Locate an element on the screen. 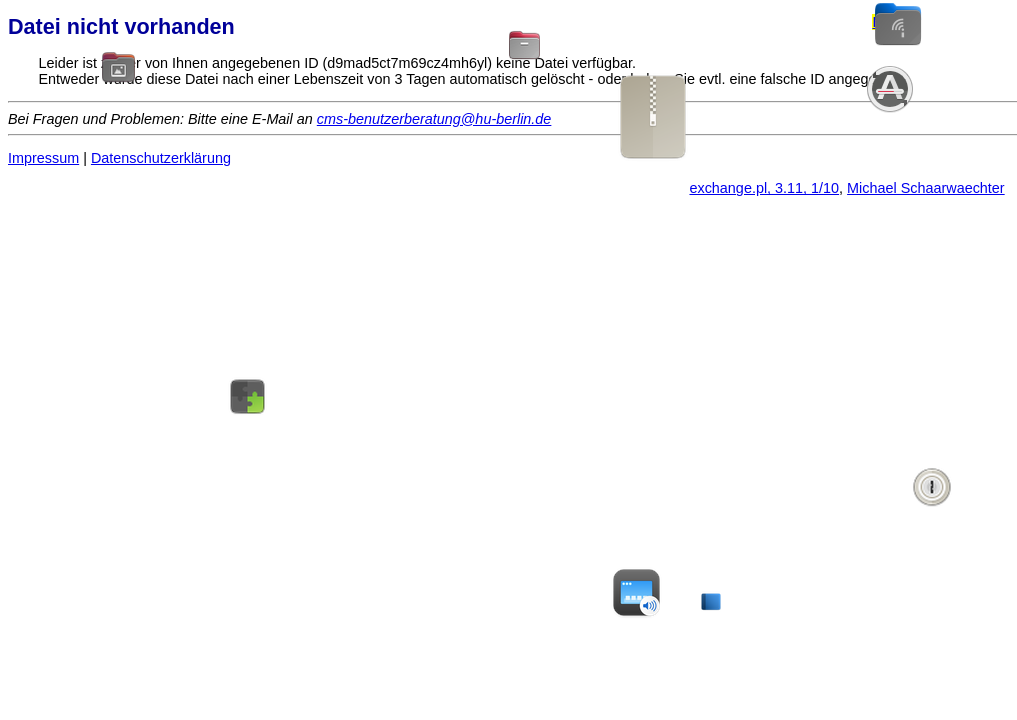 This screenshot has height=720, width=1017. open pictures folder is located at coordinates (118, 66).